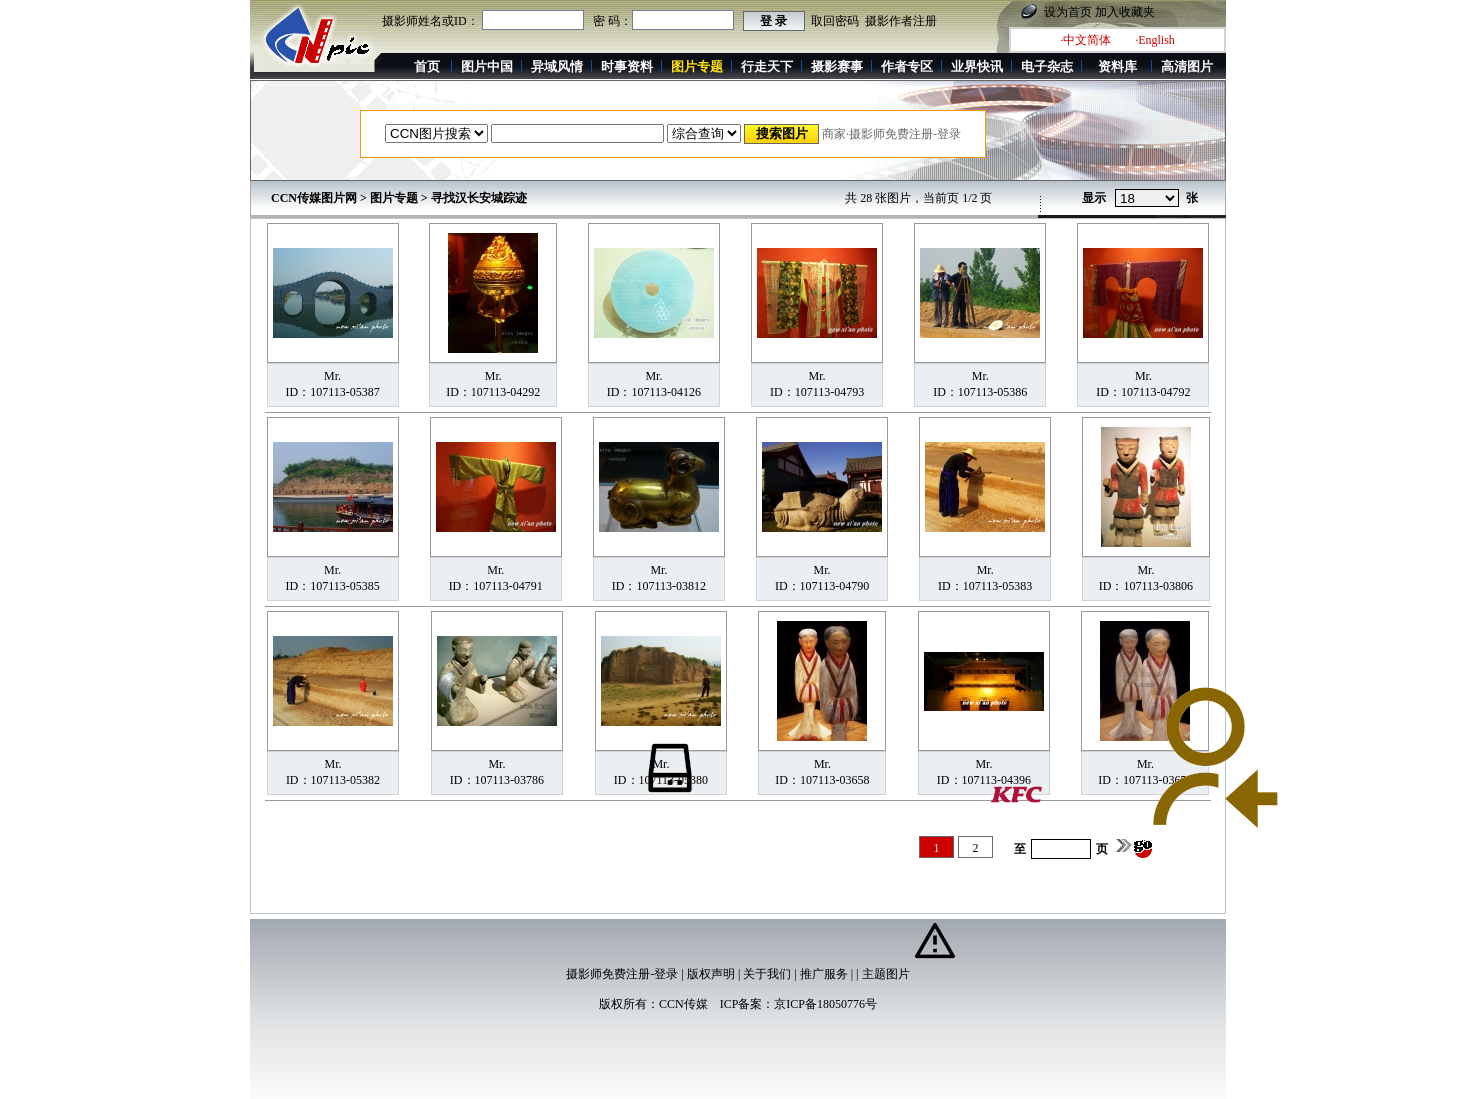 Image resolution: width=1476 pixels, height=1099 pixels. I want to click on incoming user request or friend invitation, so click(1205, 759).